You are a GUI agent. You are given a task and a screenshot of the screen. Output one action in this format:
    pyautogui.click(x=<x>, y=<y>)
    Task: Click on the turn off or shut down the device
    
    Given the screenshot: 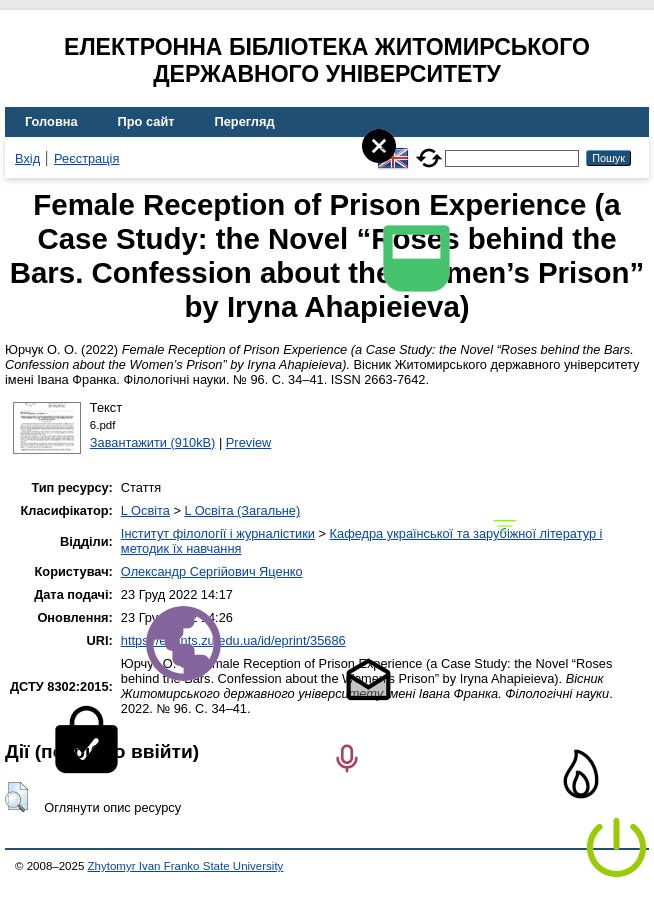 What is the action you would take?
    pyautogui.click(x=616, y=847)
    